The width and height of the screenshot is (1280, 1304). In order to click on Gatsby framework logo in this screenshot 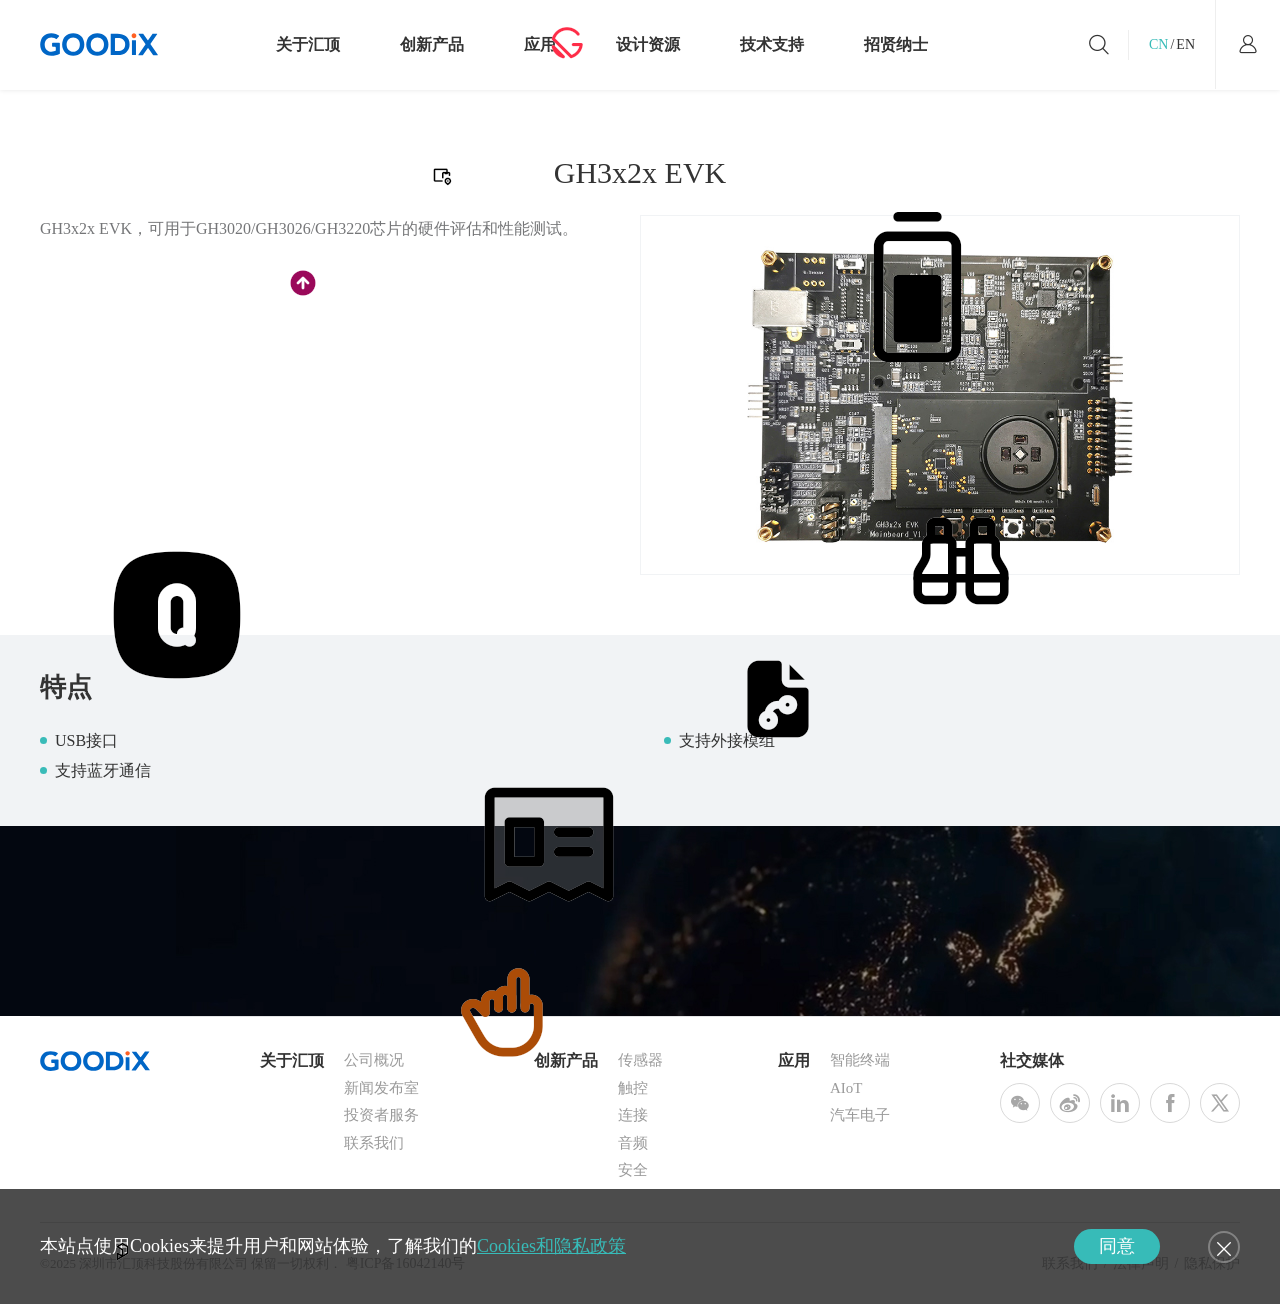, I will do `click(567, 43)`.